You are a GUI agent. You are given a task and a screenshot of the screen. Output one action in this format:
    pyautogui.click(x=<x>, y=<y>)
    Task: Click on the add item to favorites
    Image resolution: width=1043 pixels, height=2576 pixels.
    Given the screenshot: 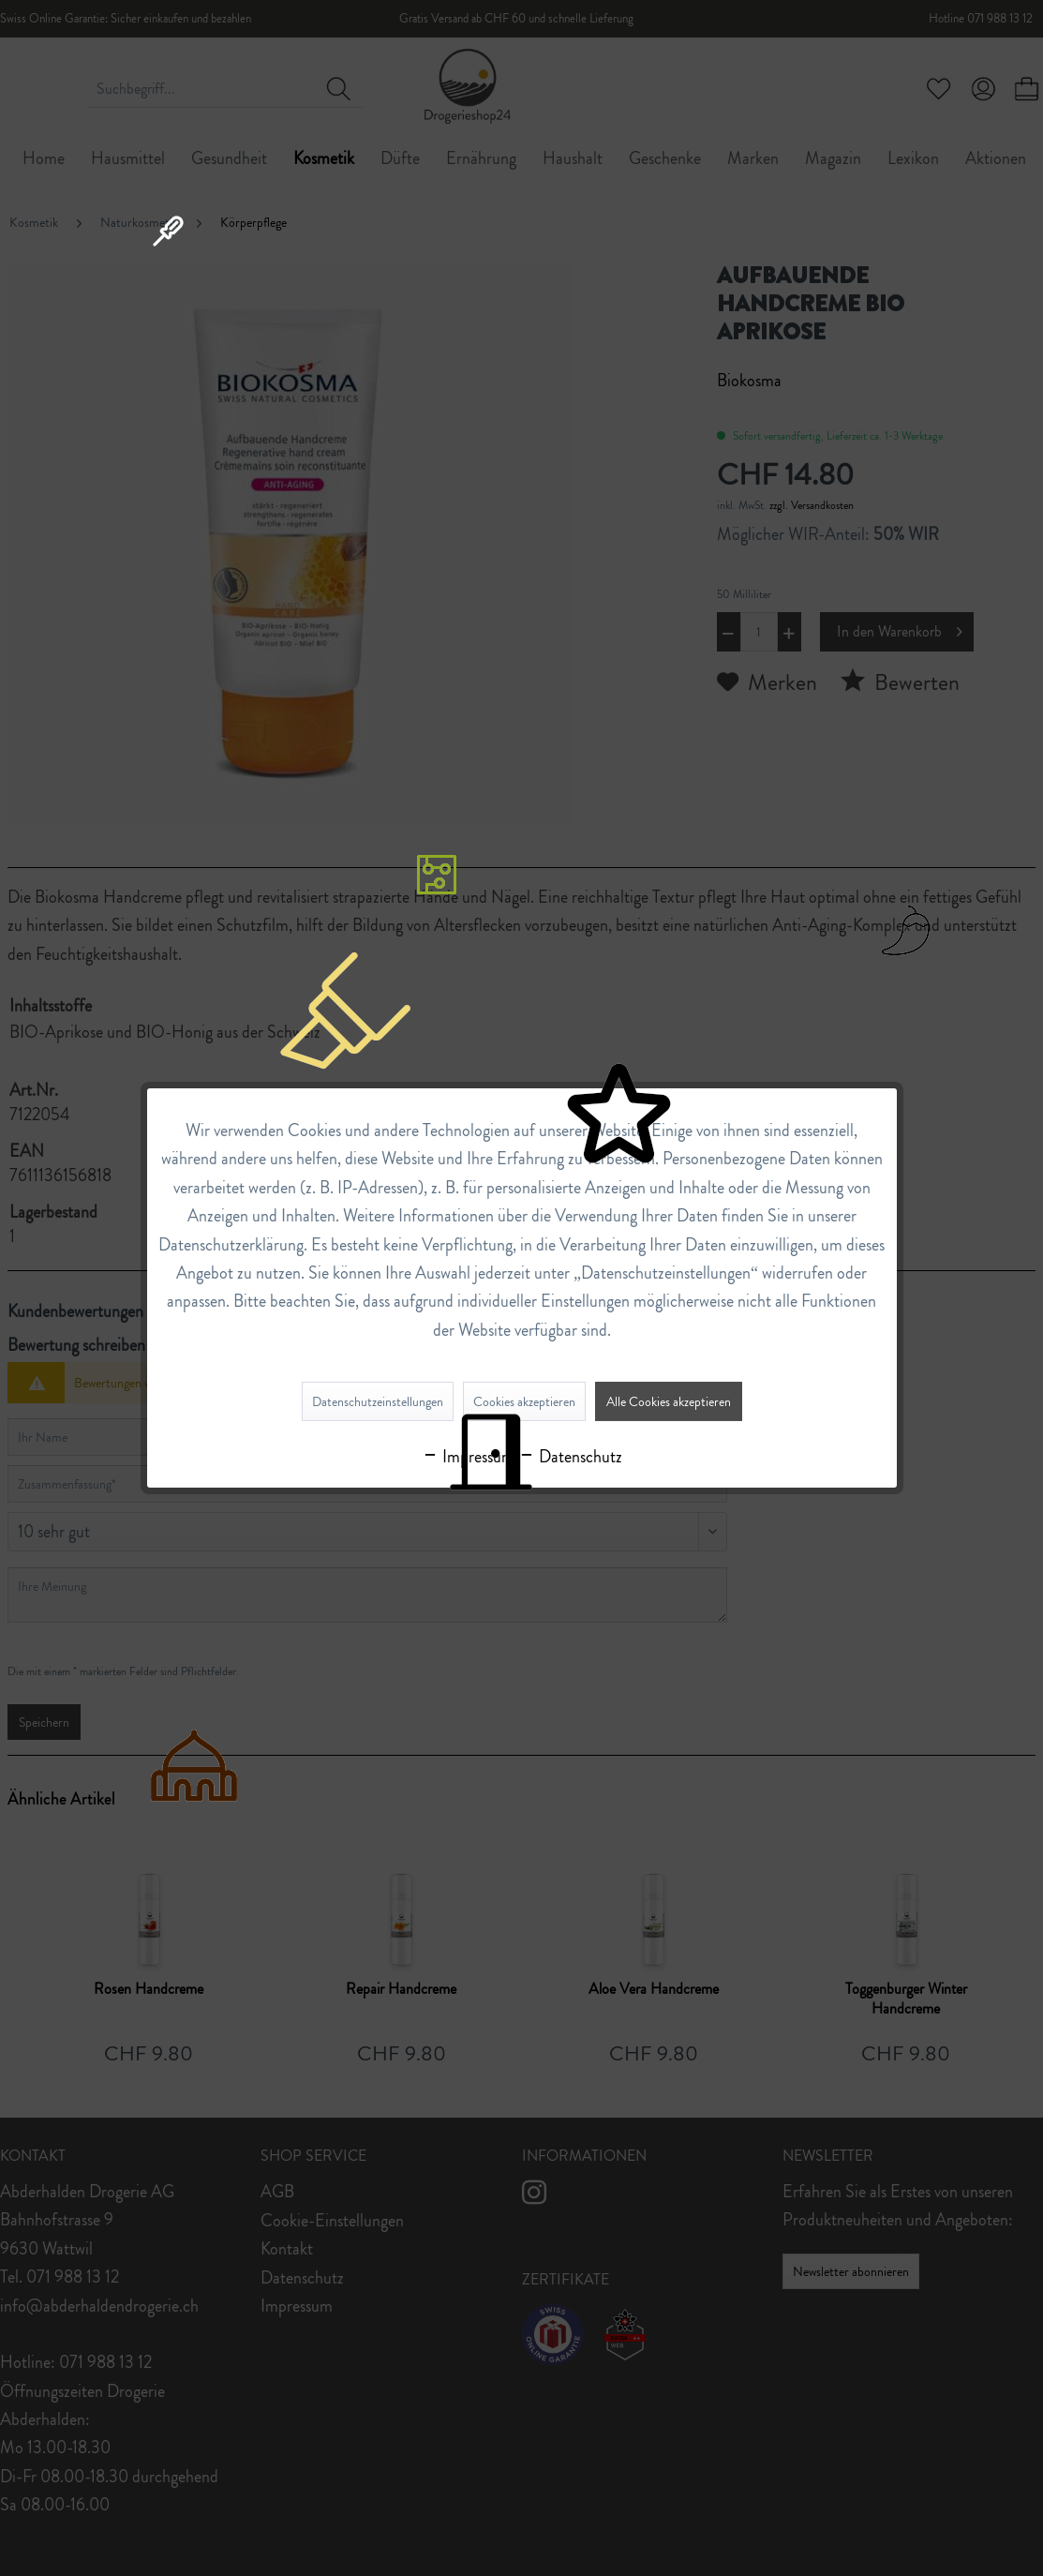 What is the action you would take?
    pyautogui.click(x=618, y=1115)
    